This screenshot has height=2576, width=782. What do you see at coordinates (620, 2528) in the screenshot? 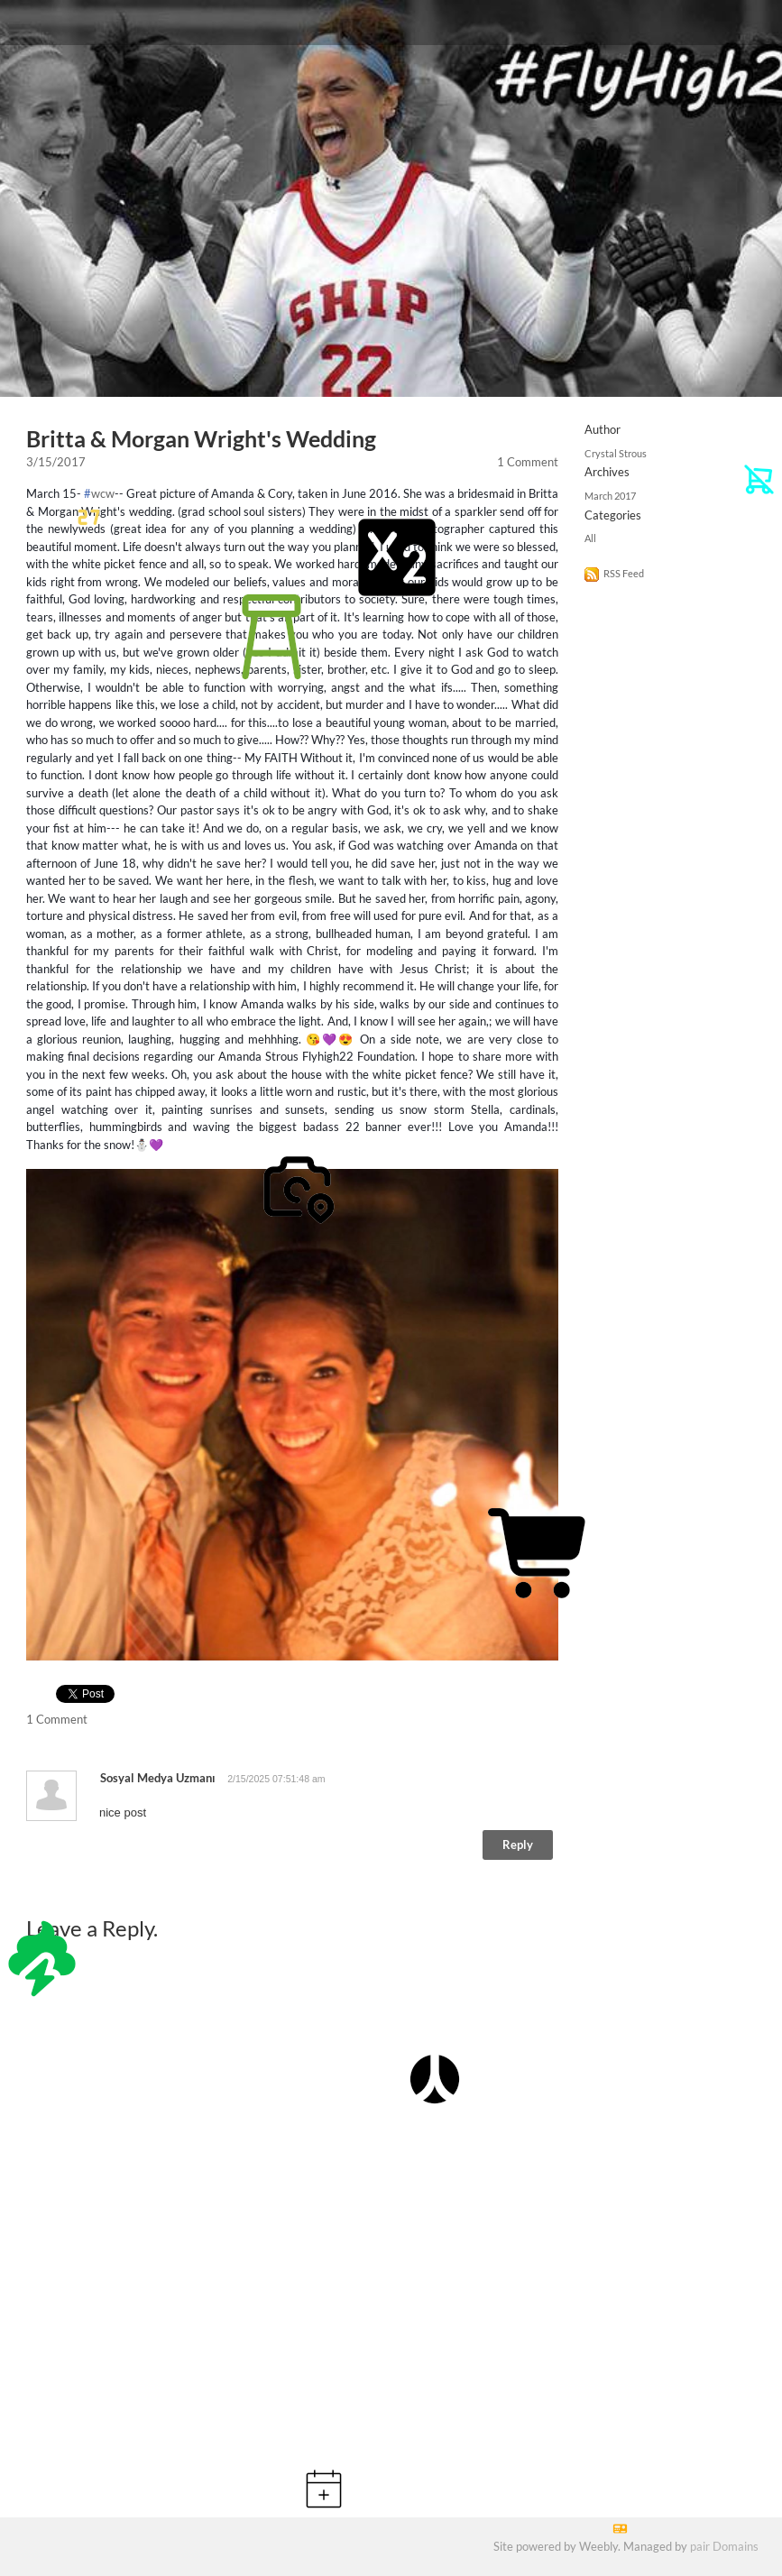
I see `access digital tachograph or driver logging device` at bounding box center [620, 2528].